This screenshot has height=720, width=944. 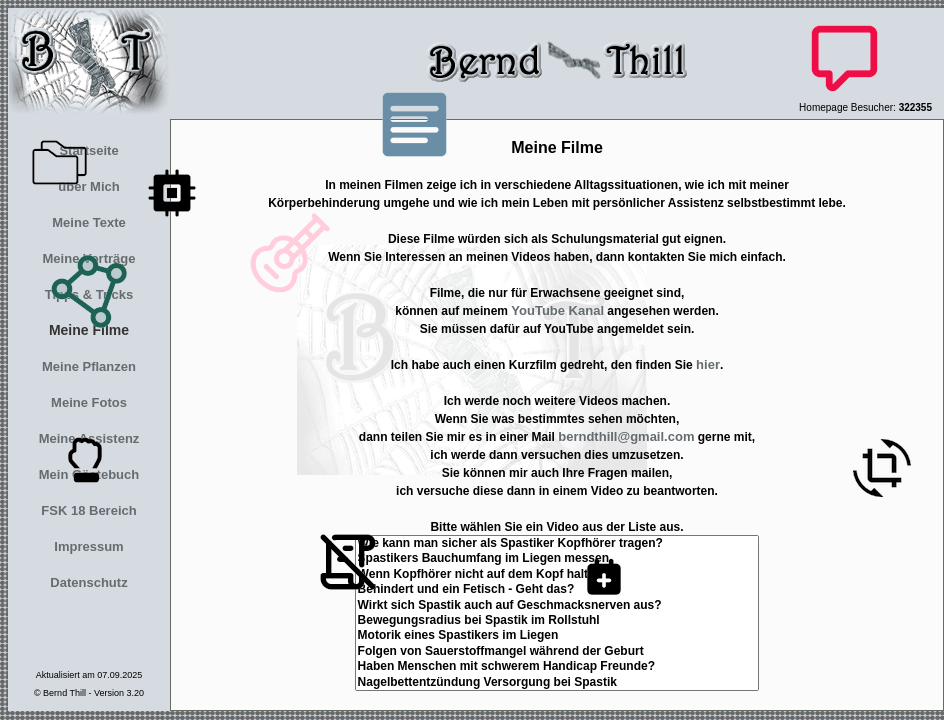 What do you see at coordinates (85, 460) in the screenshot?
I see `rock gesture for rock-paper-scissors game` at bounding box center [85, 460].